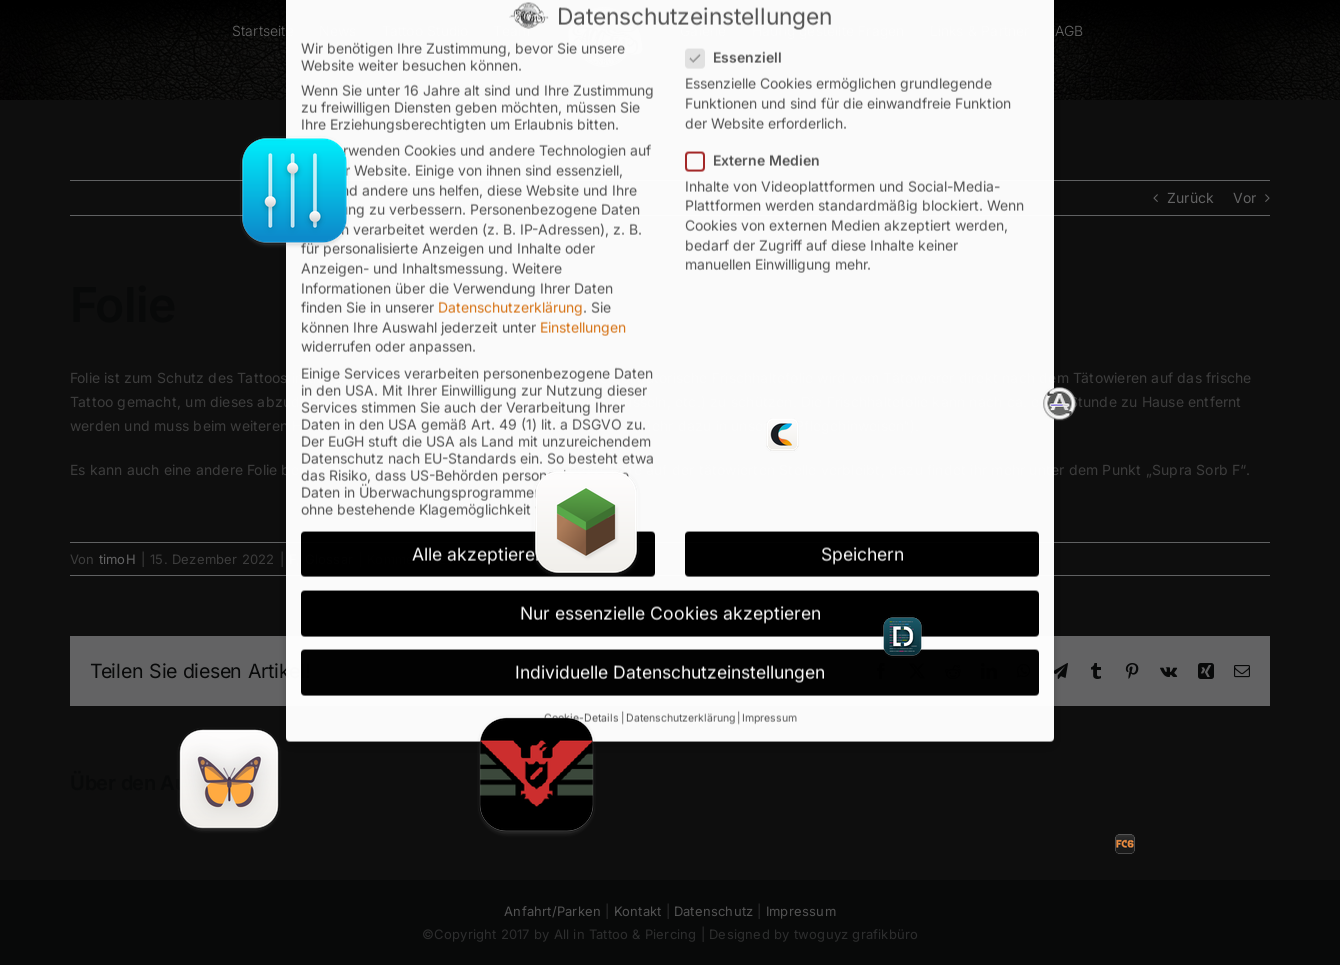 The height and width of the screenshot is (965, 1340). What do you see at coordinates (1059, 403) in the screenshot?
I see `open the software update manager` at bounding box center [1059, 403].